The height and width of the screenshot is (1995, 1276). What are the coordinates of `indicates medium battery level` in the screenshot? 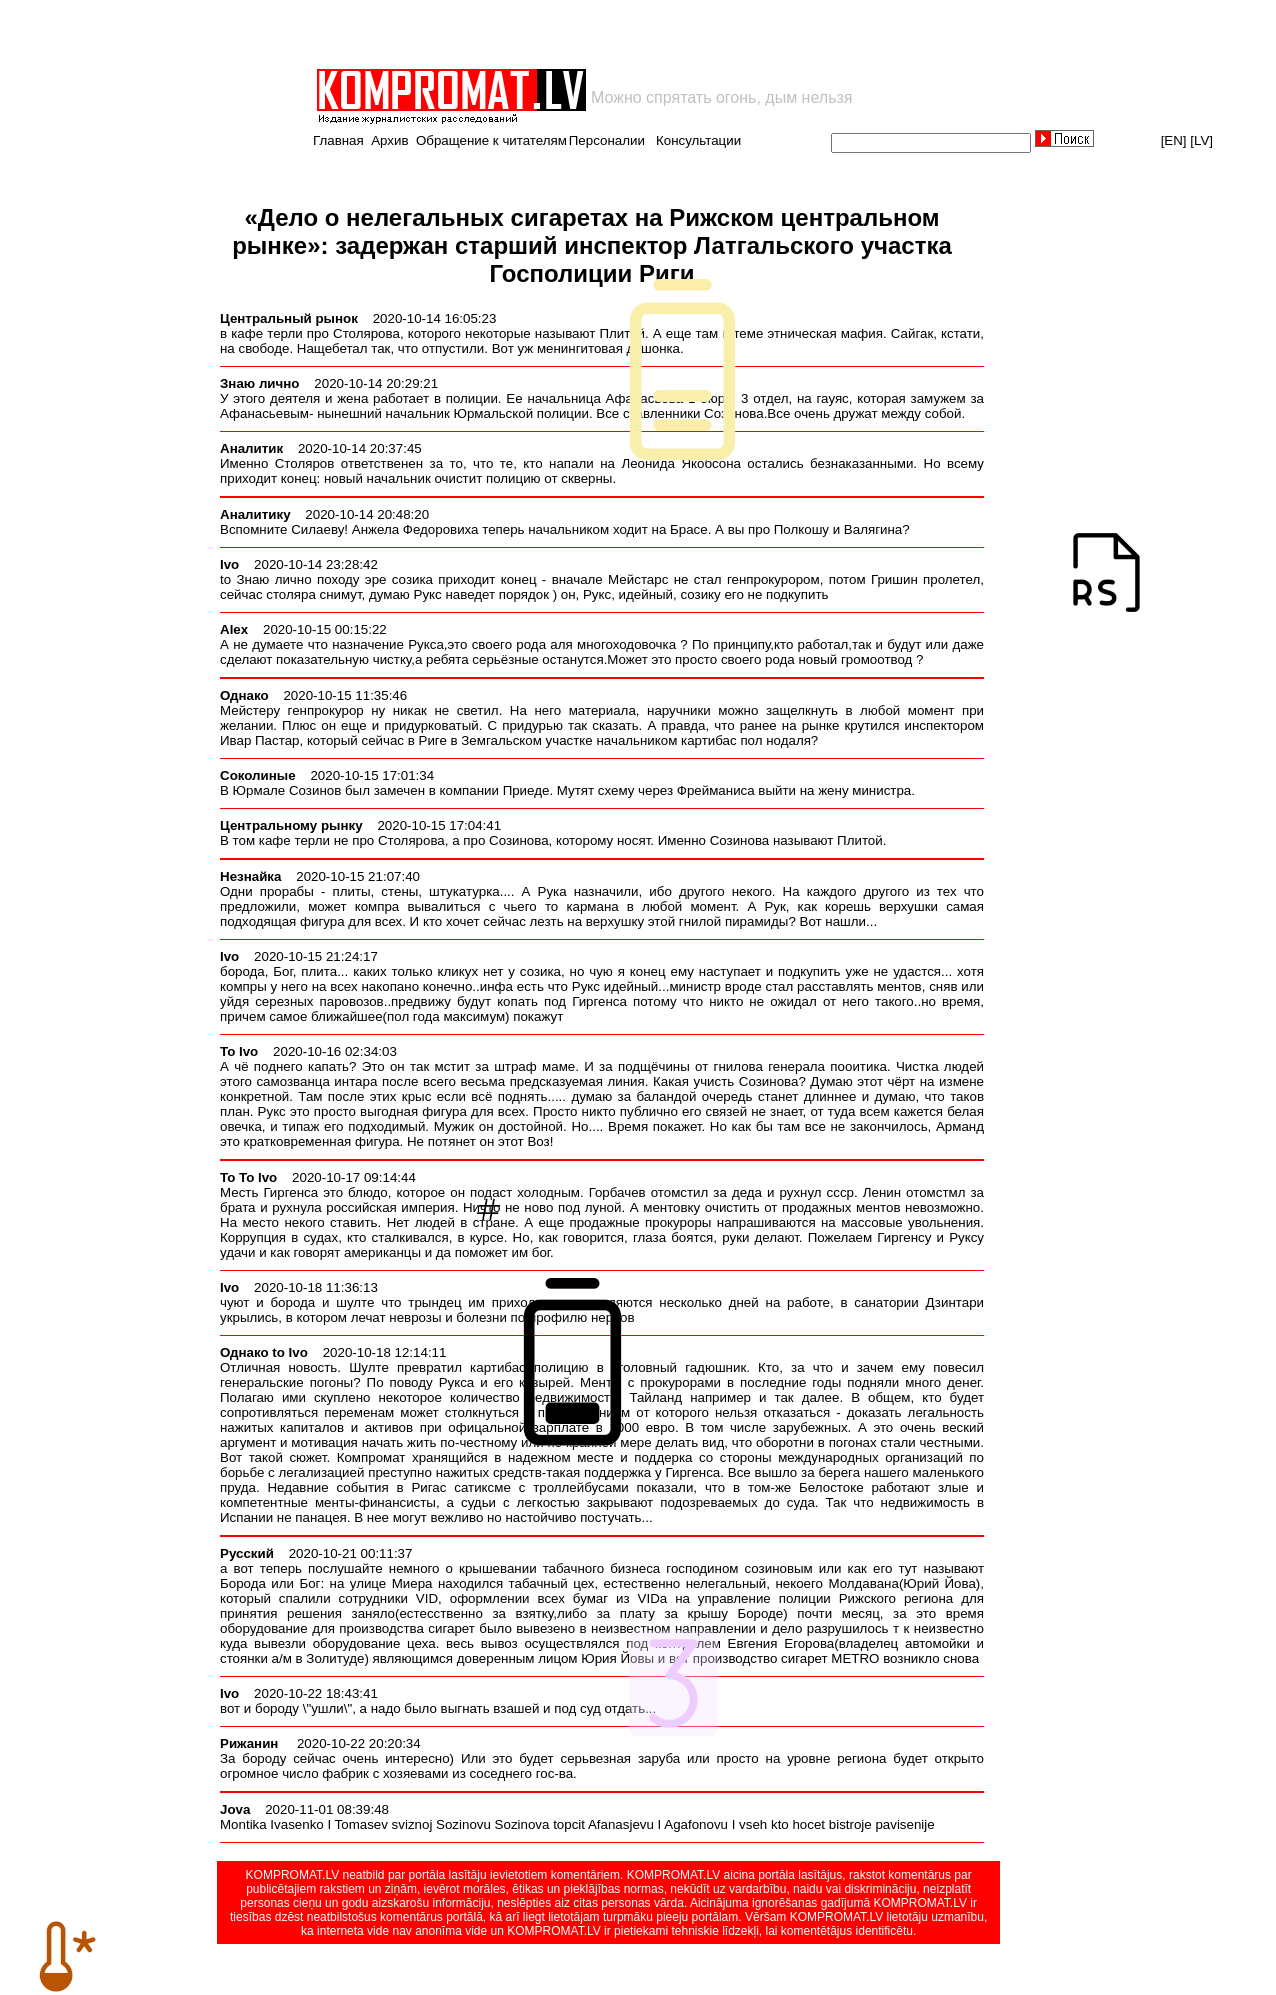 It's located at (682, 372).